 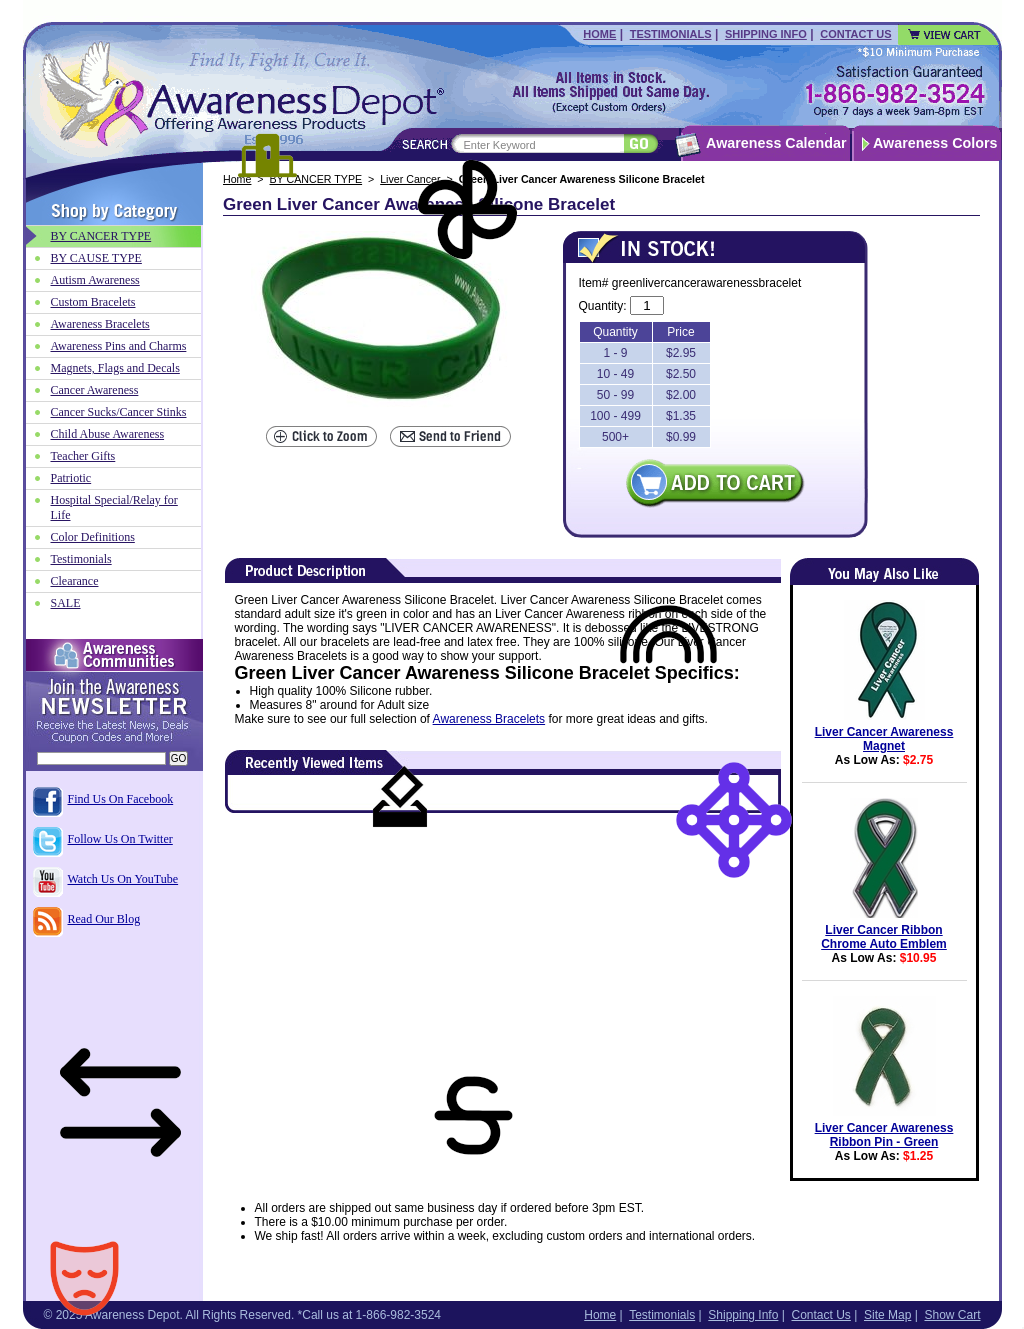 I want to click on indicates LGBTQ+ or pride-related content, so click(x=668, y=637).